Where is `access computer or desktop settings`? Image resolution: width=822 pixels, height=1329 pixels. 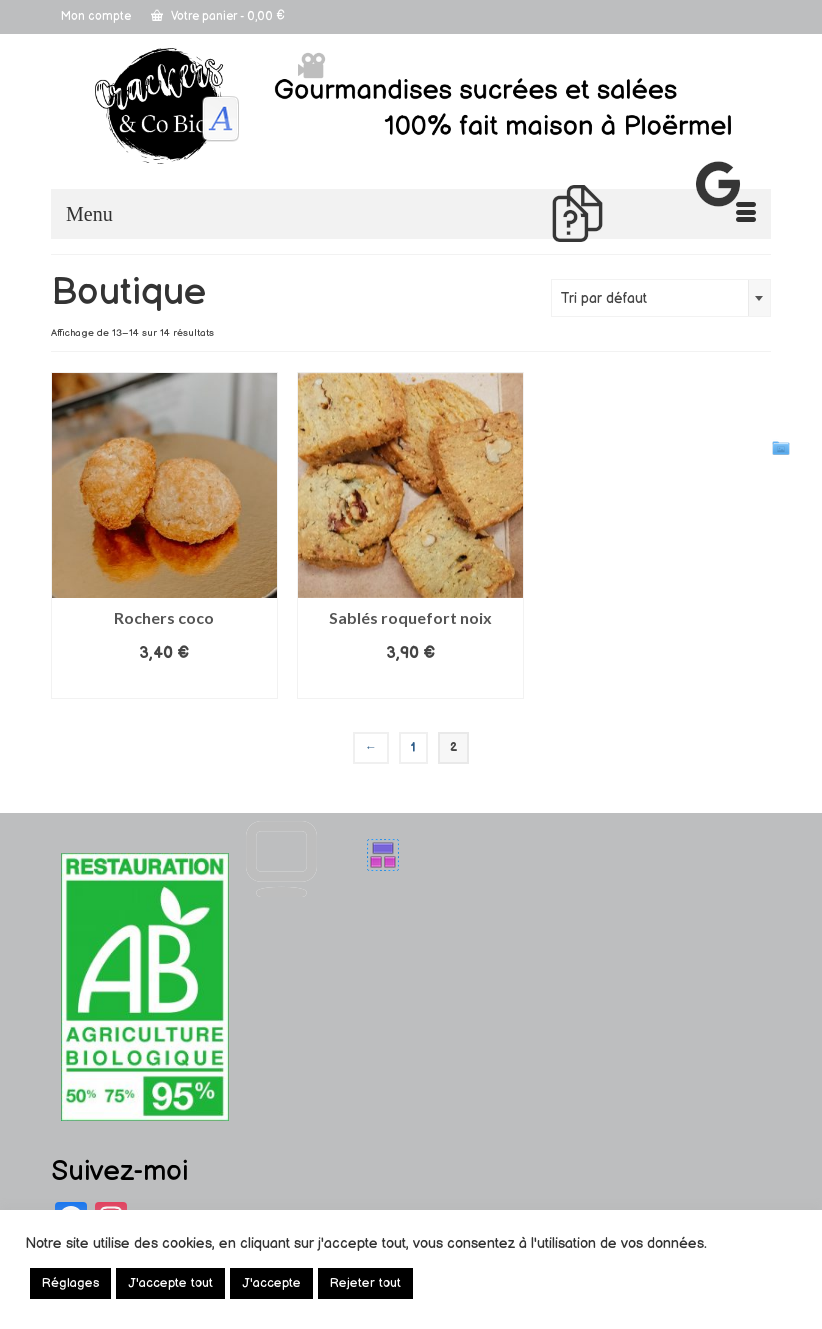
access computer or desktop settings is located at coordinates (281, 856).